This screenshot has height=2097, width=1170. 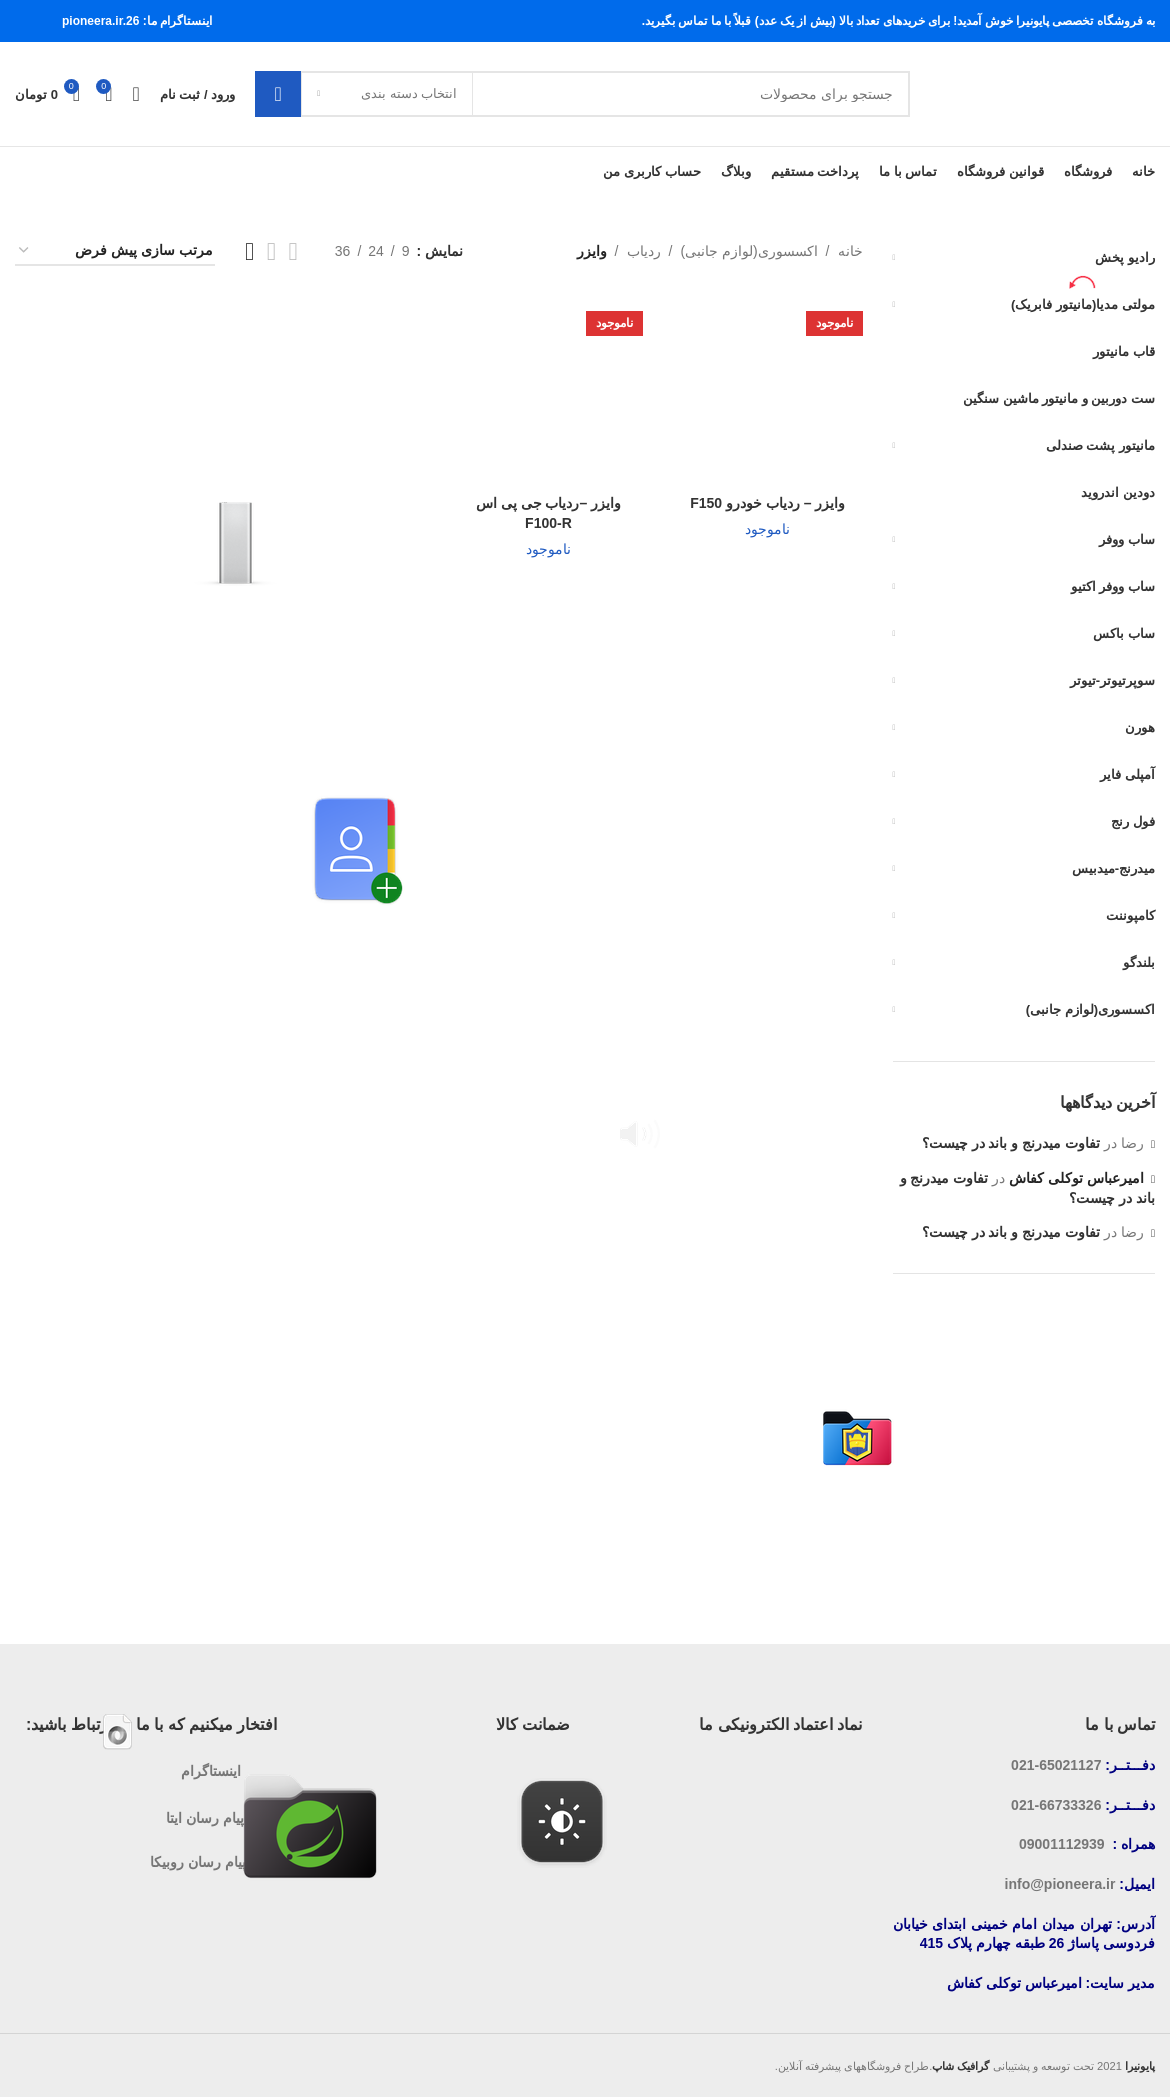 I want to click on open clash royale game files folder, so click(x=857, y=1440).